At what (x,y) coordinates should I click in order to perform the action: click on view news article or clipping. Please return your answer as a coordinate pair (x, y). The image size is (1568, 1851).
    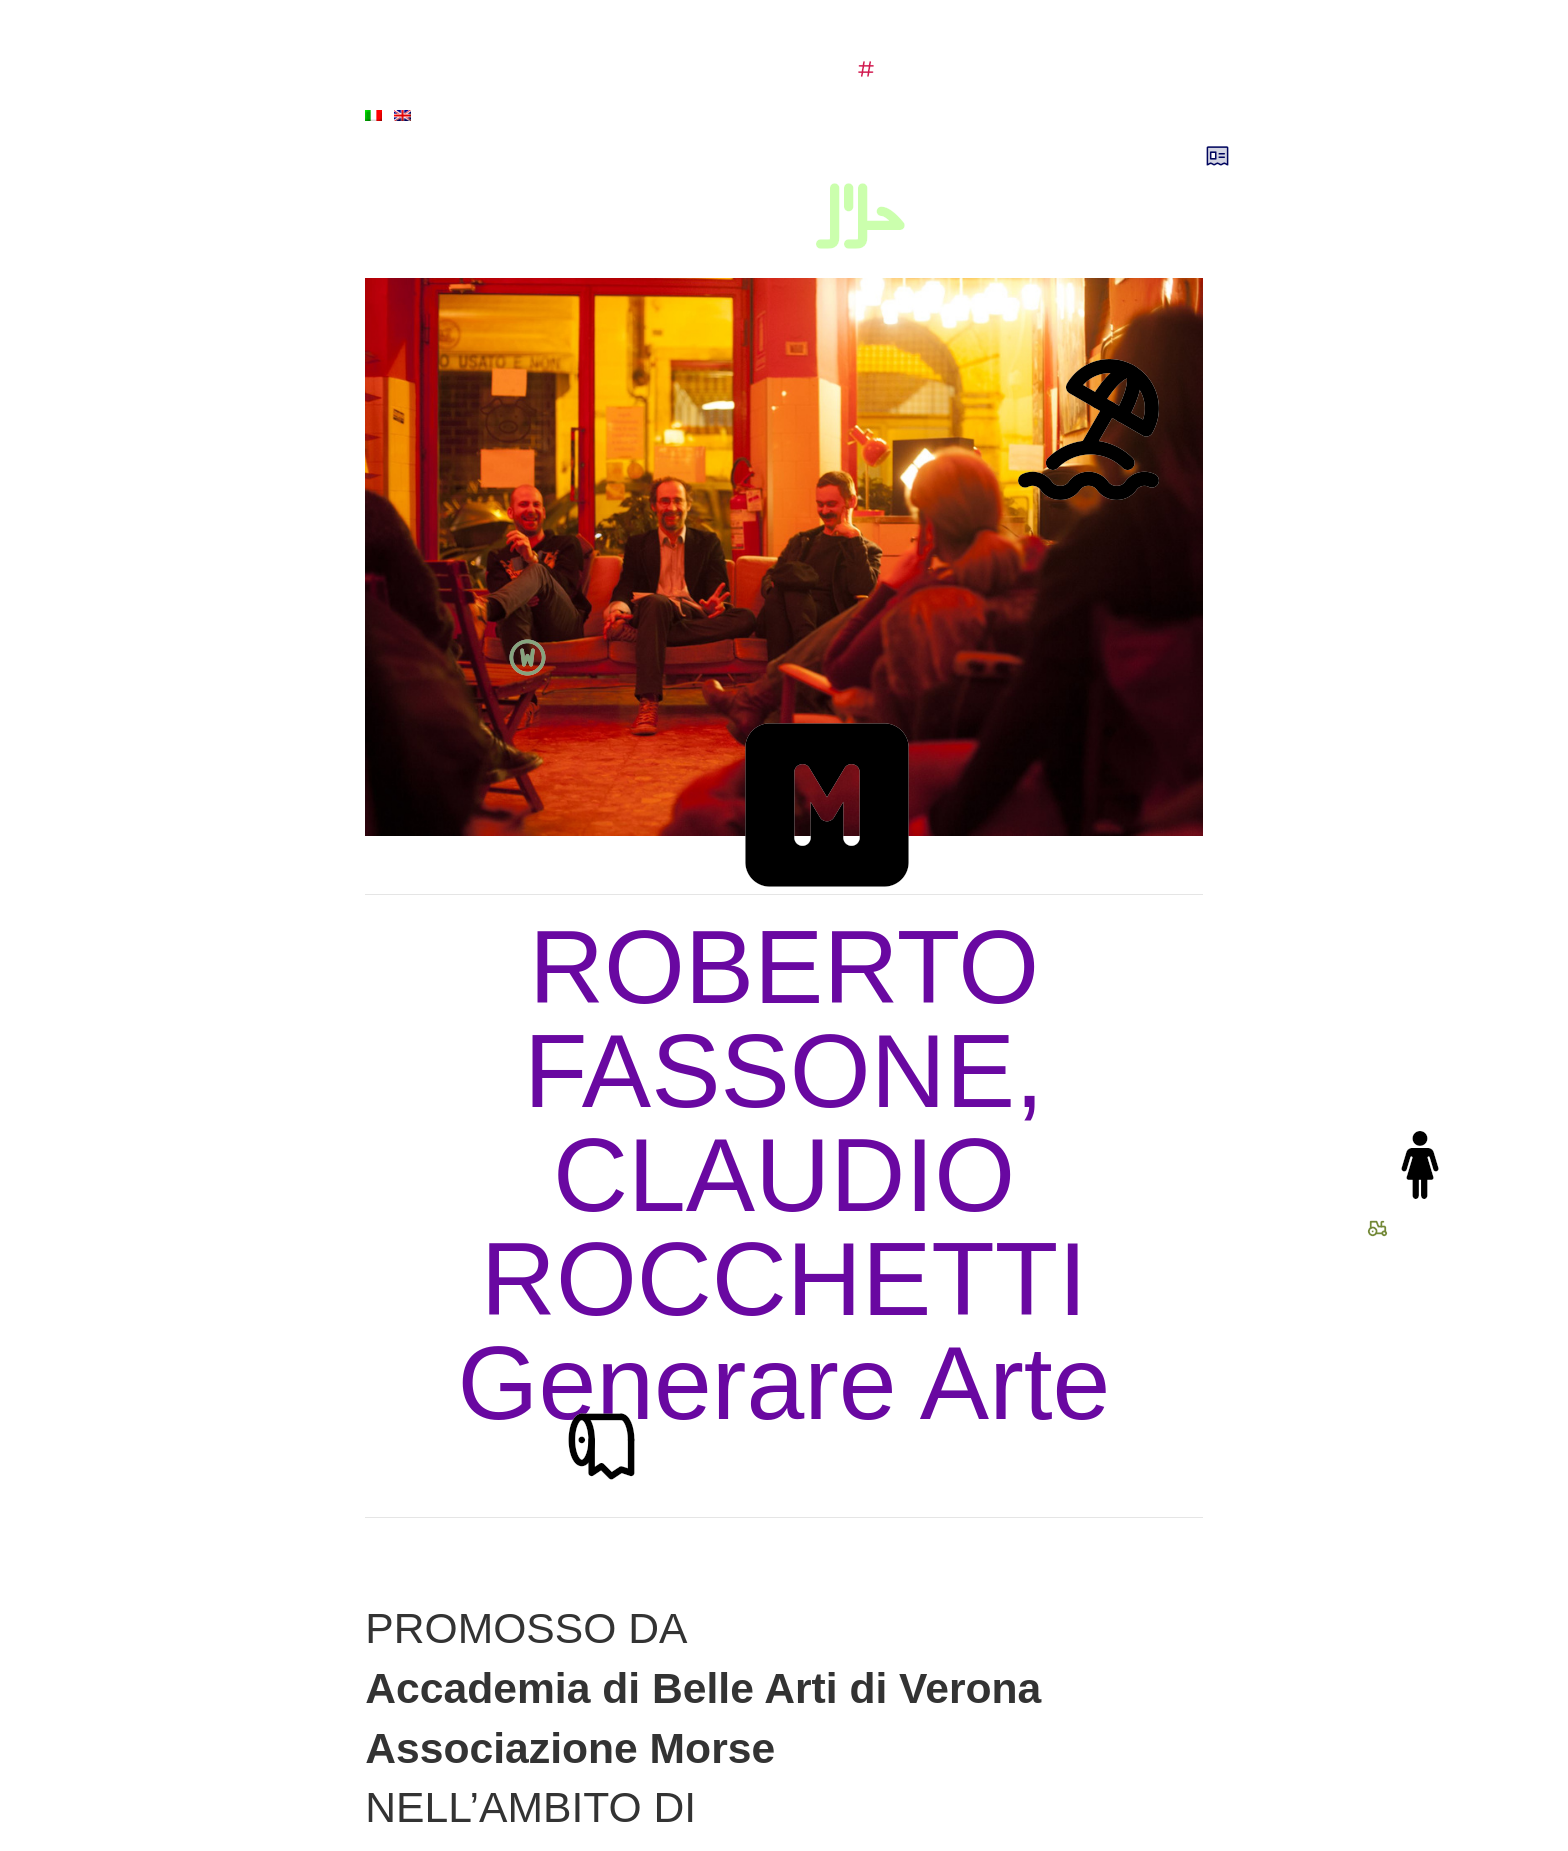
    Looking at the image, I should click on (1217, 155).